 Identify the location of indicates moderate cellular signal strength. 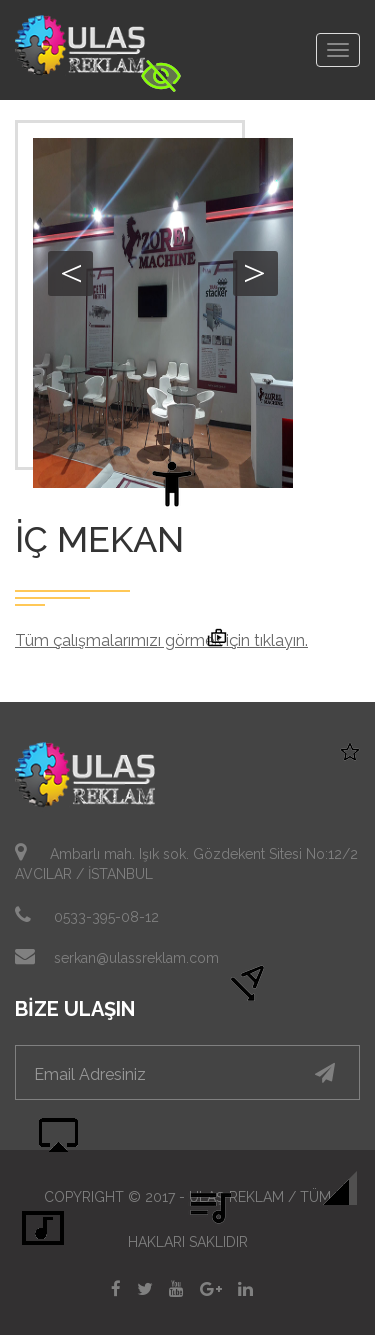
(340, 1188).